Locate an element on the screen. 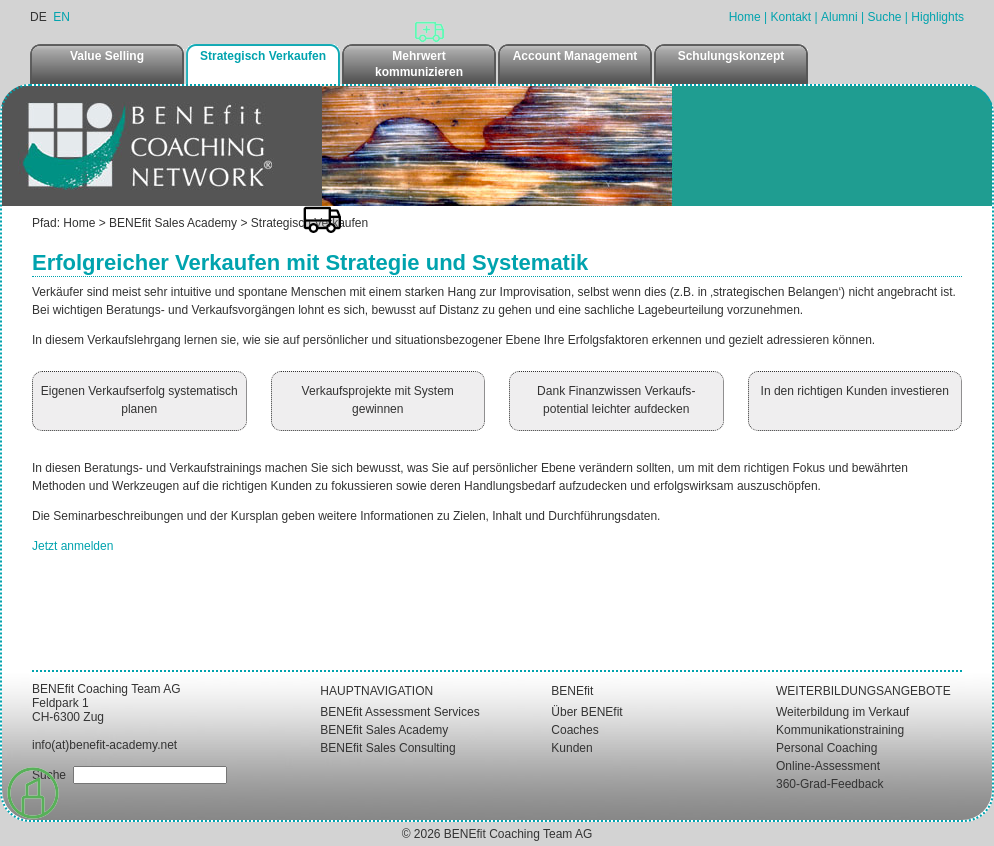  activate highlighter tool is located at coordinates (33, 793).